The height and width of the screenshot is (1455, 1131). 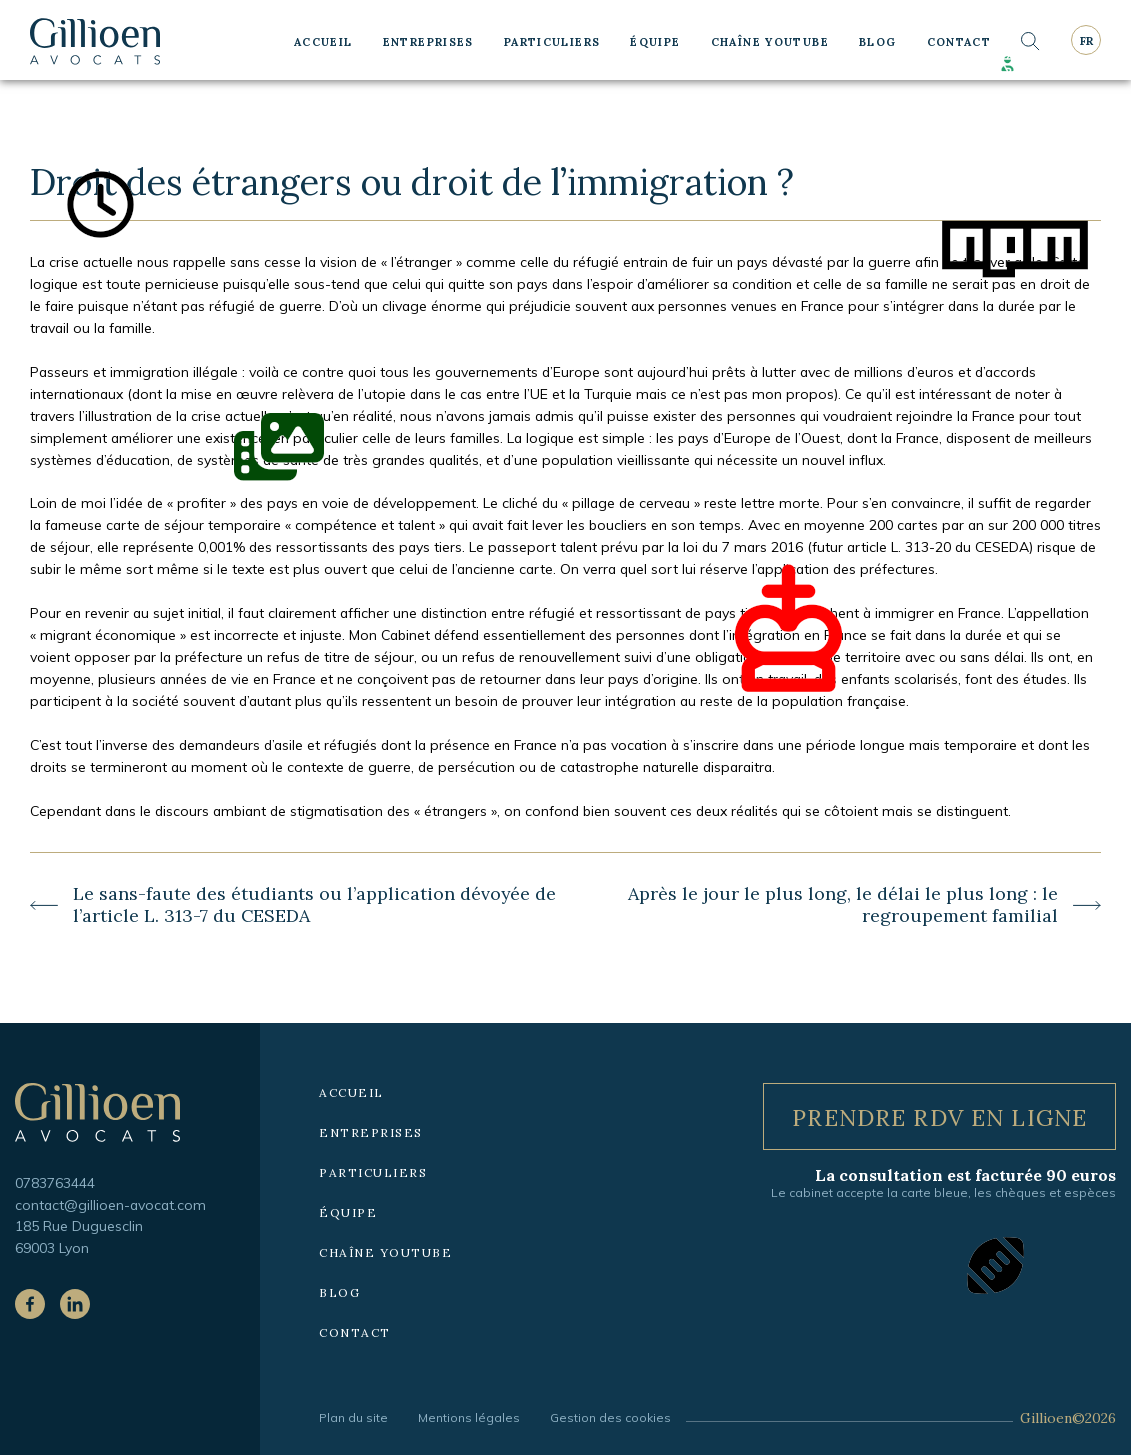 What do you see at coordinates (1015, 245) in the screenshot?
I see `npm package manager logo` at bounding box center [1015, 245].